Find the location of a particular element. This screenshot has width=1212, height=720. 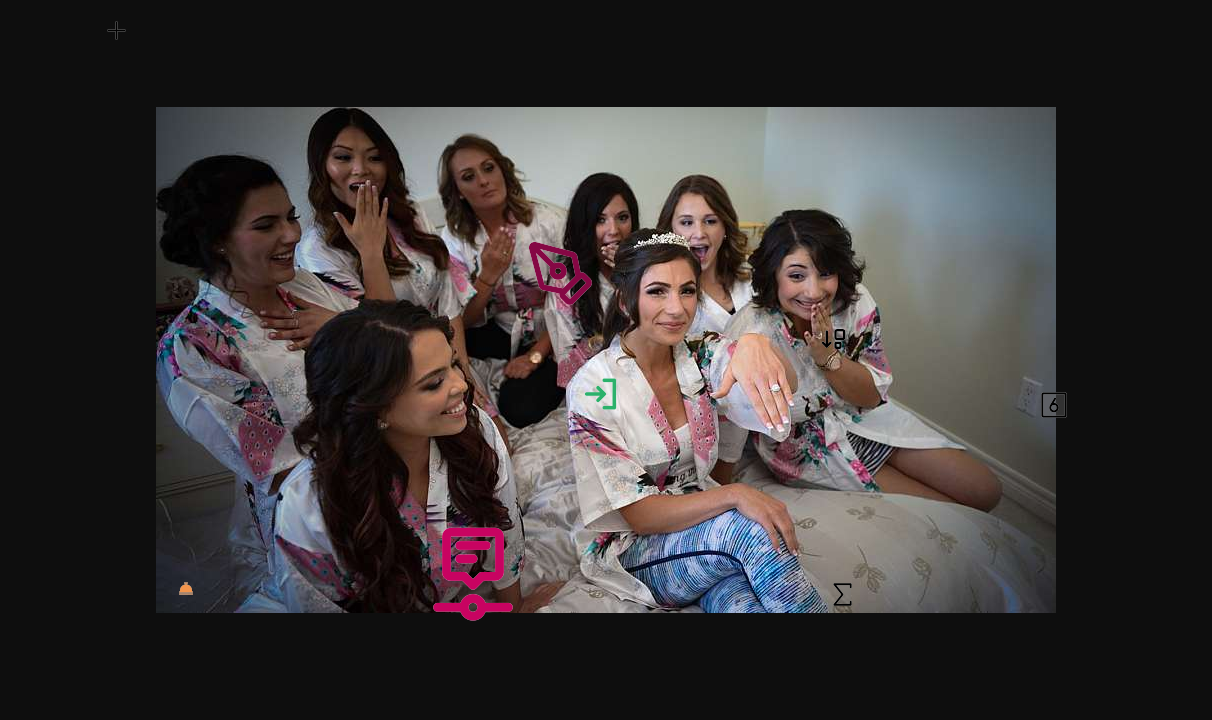

view event details on timeline is located at coordinates (473, 572).